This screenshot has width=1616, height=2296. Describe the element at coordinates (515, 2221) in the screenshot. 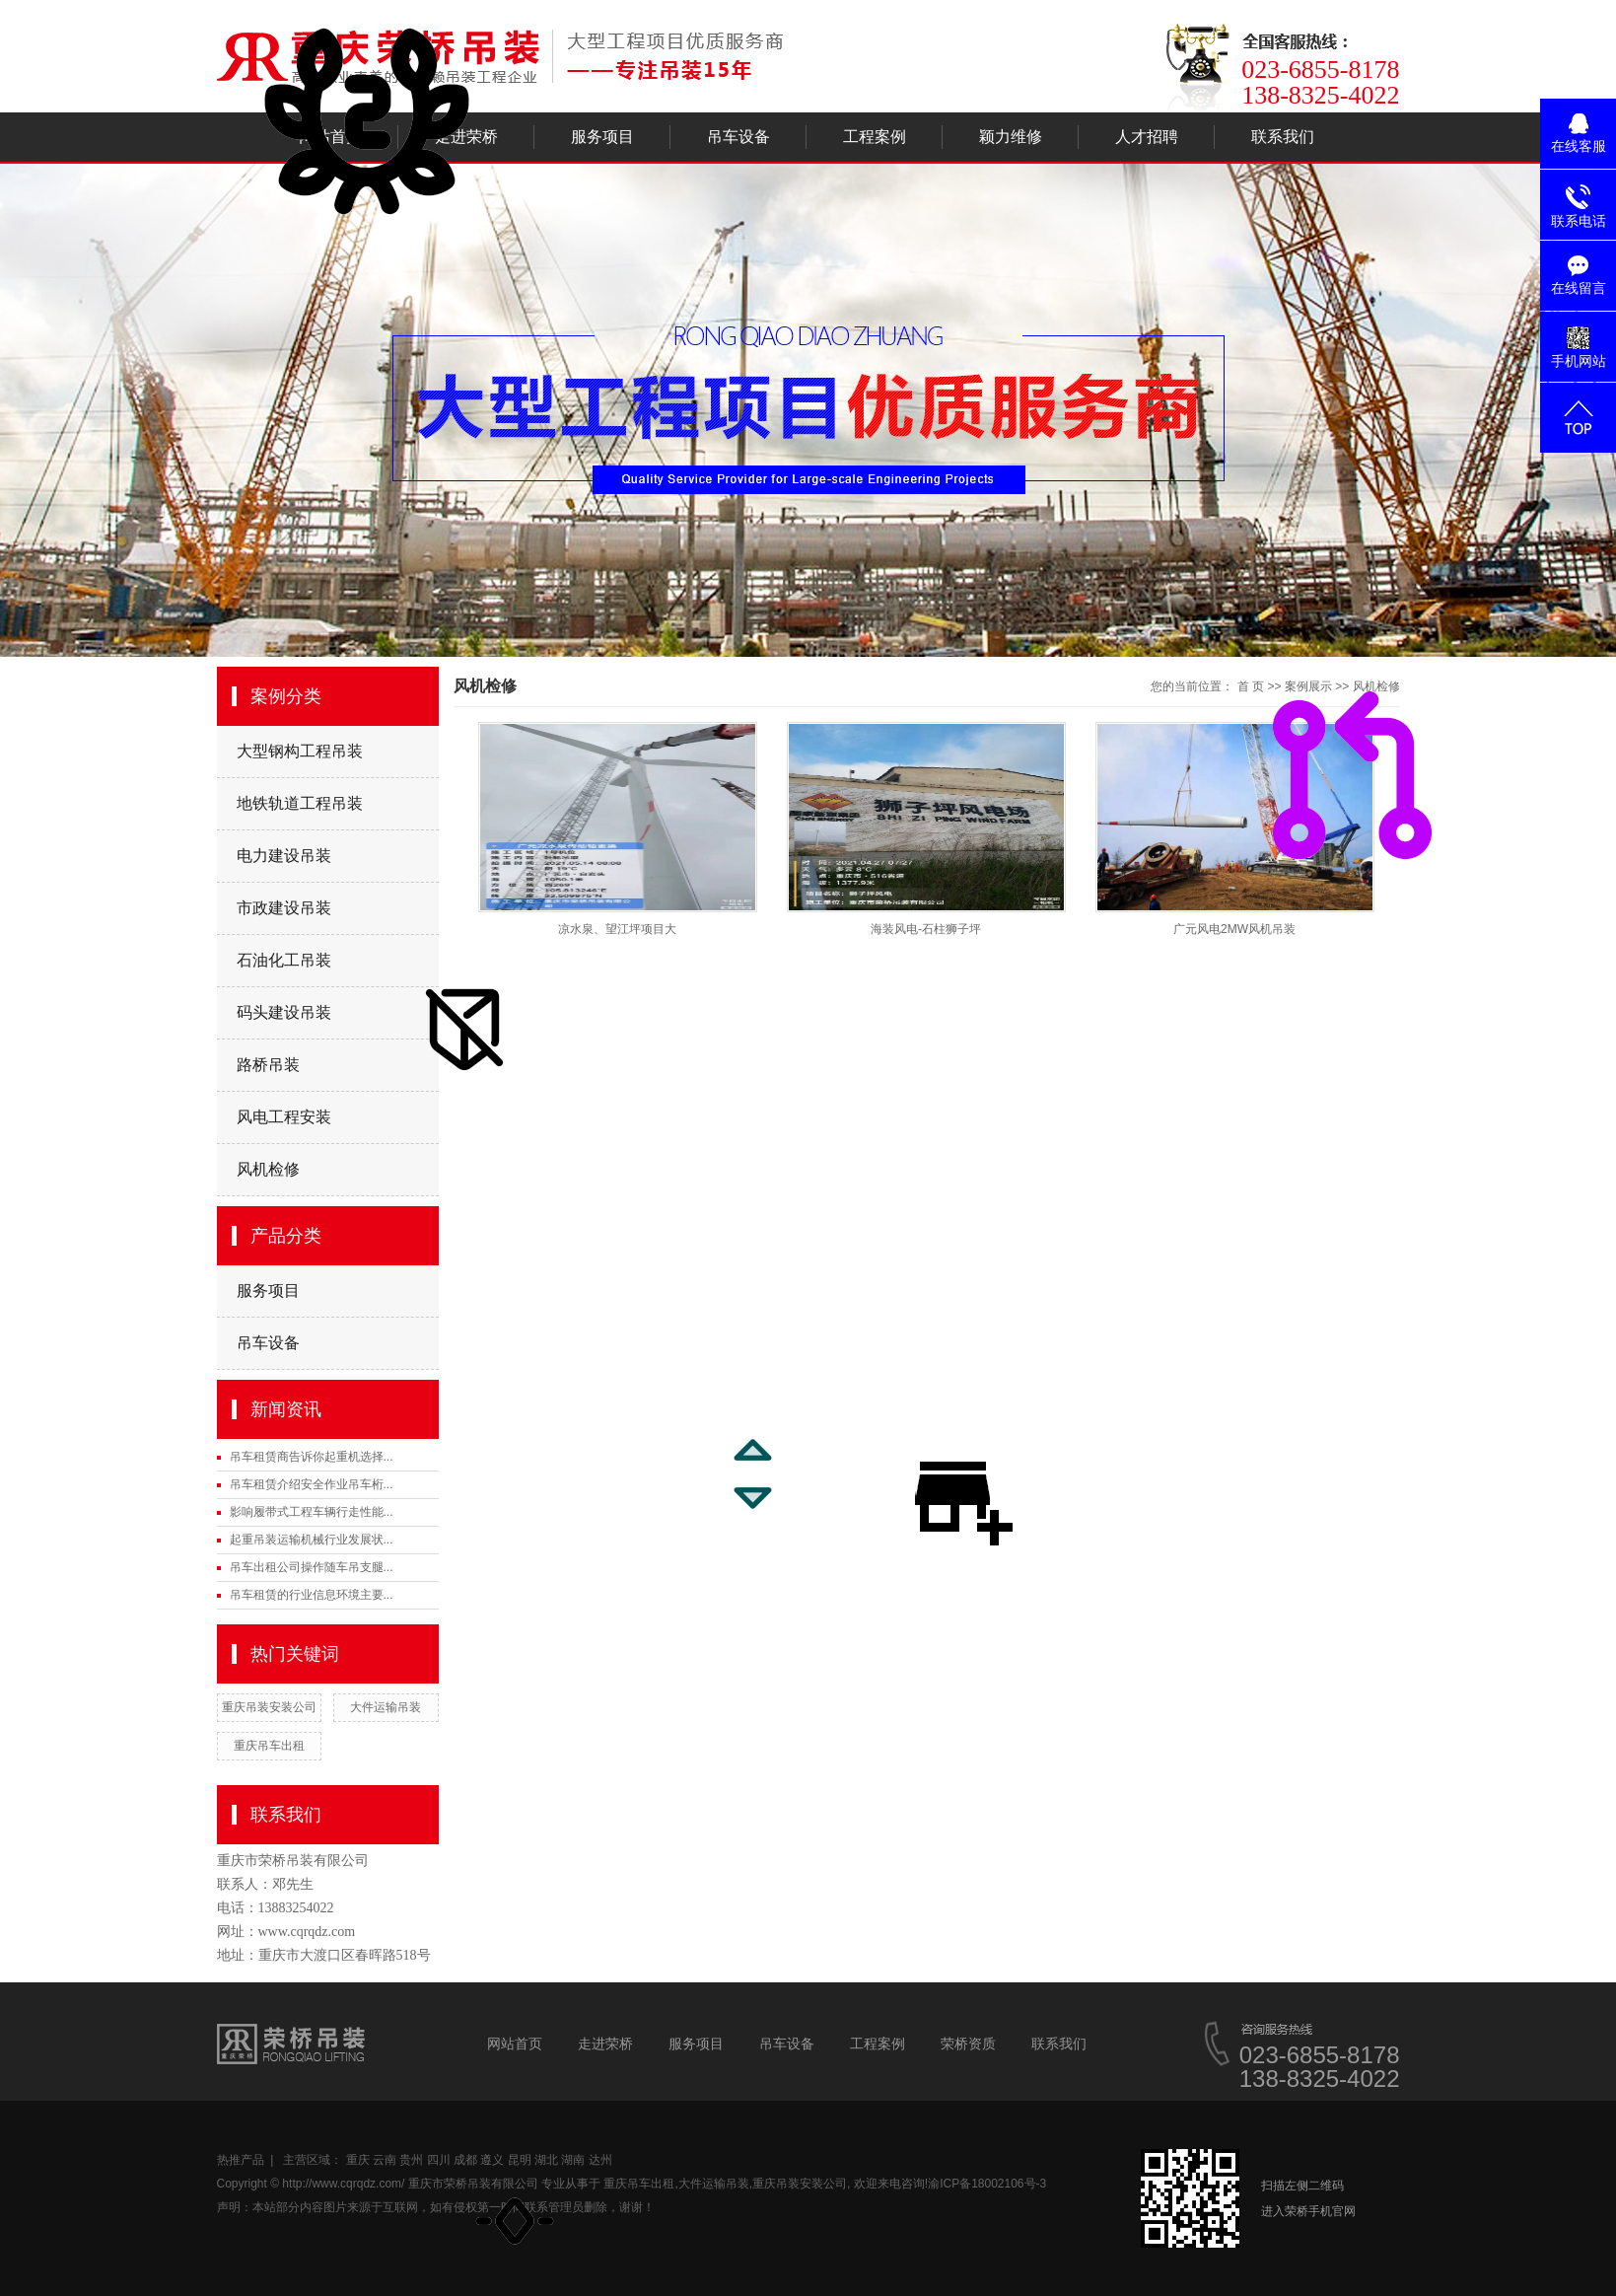

I see `align keyframe to horizontal center` at that location.